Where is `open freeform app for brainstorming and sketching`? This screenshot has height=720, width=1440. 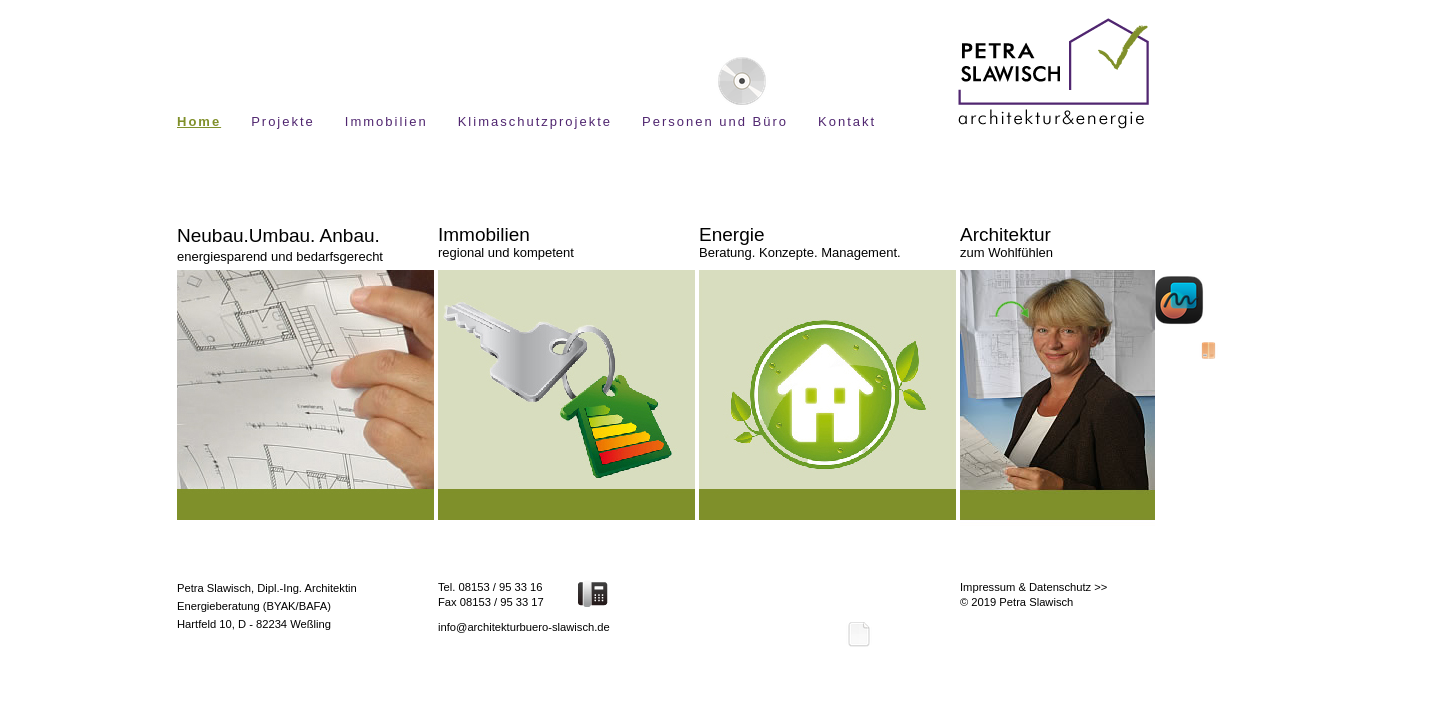
open freeform app for brainstorming and sketching is located at coordinates (1179, 300).